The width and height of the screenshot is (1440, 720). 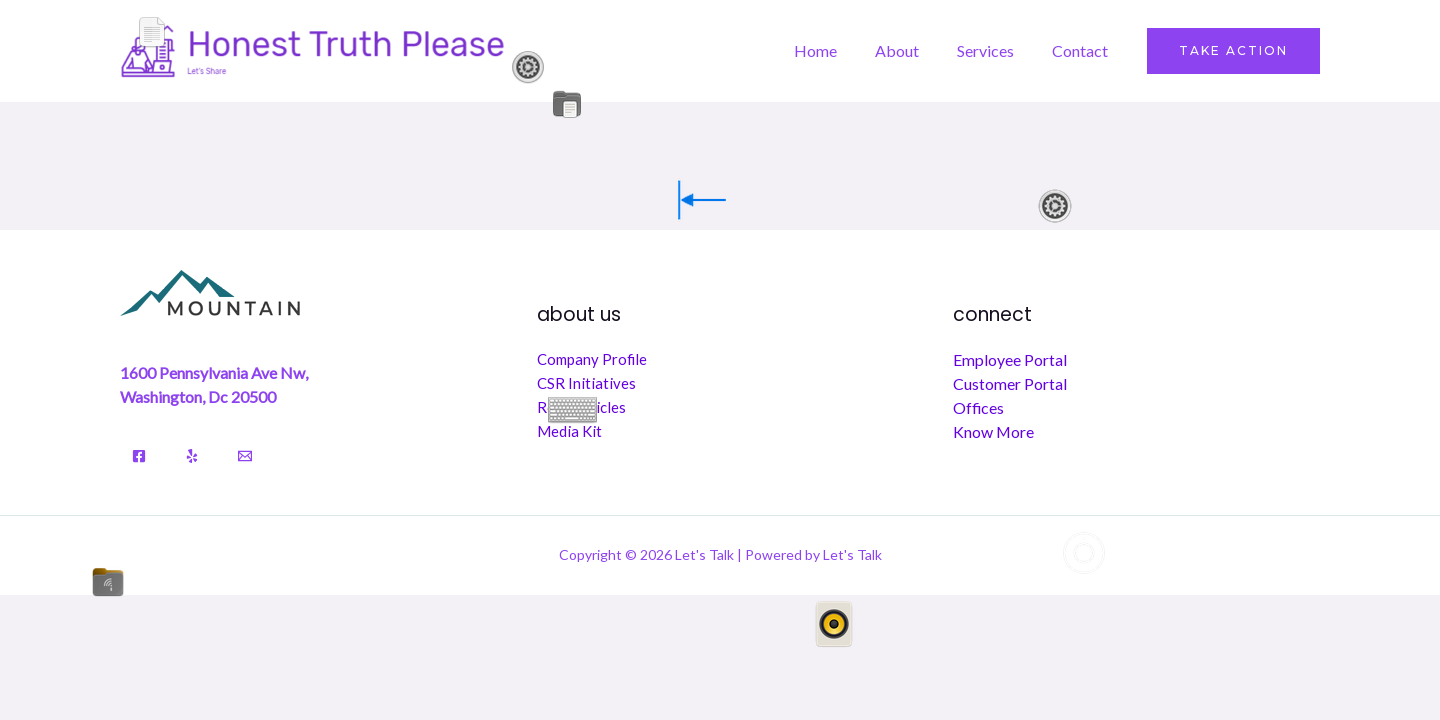 What do you see at coordinates (152, 32) in the screenshot?
I see `open a plain text file` at bounding box center [152, 32].